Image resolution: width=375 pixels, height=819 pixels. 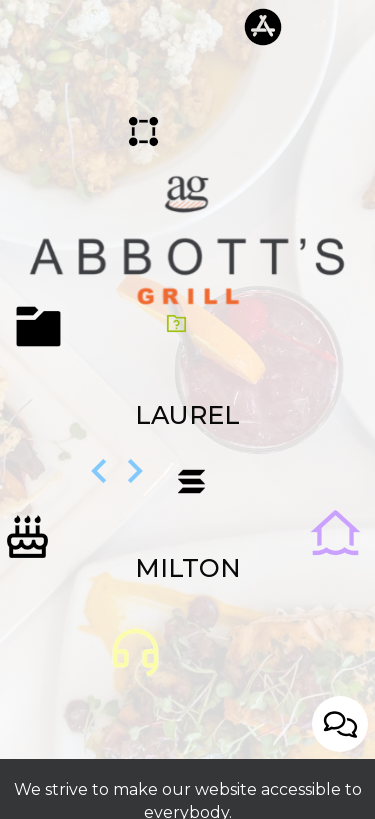 What do you see at coordinates (263, 27) in the screenshot?
I see `open the Apple App Store` at bounding box center [263, 27].